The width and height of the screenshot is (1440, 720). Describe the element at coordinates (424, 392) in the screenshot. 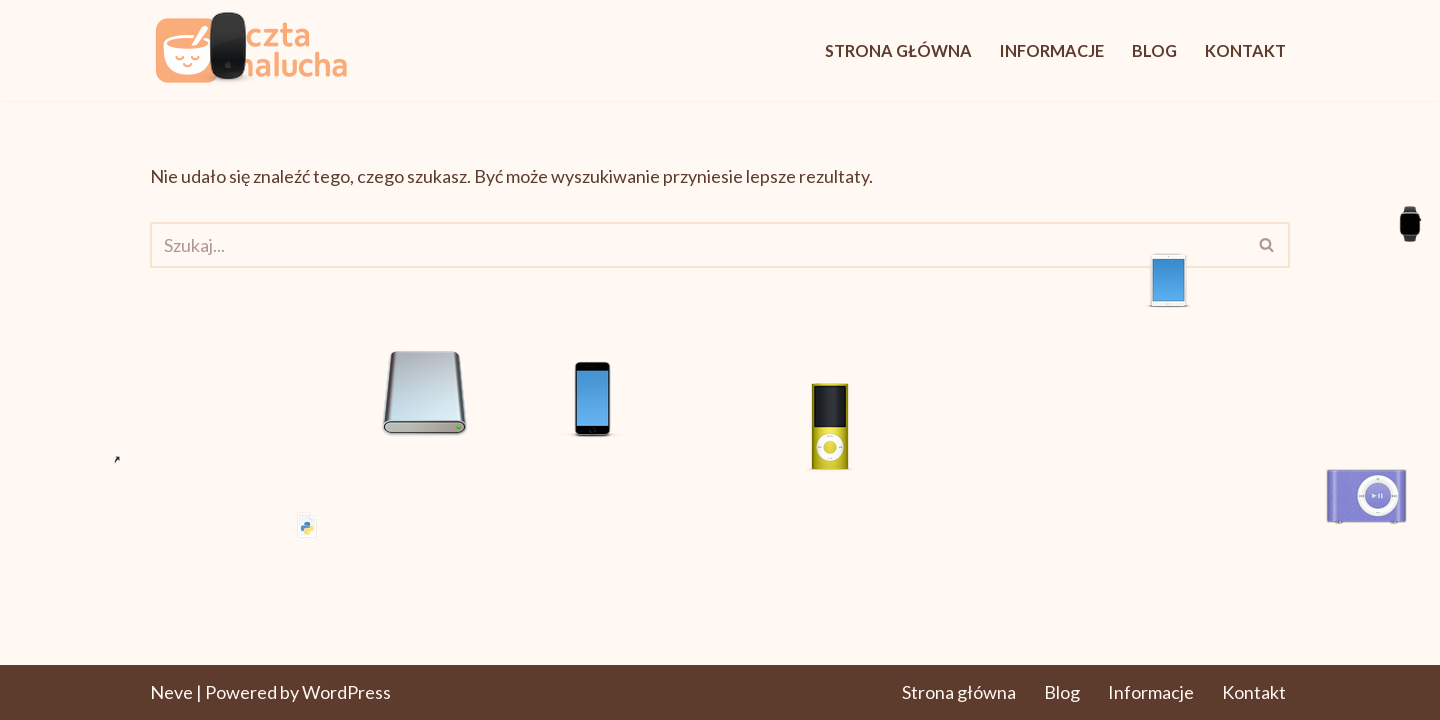

I see `removable storage device connected` at that location.